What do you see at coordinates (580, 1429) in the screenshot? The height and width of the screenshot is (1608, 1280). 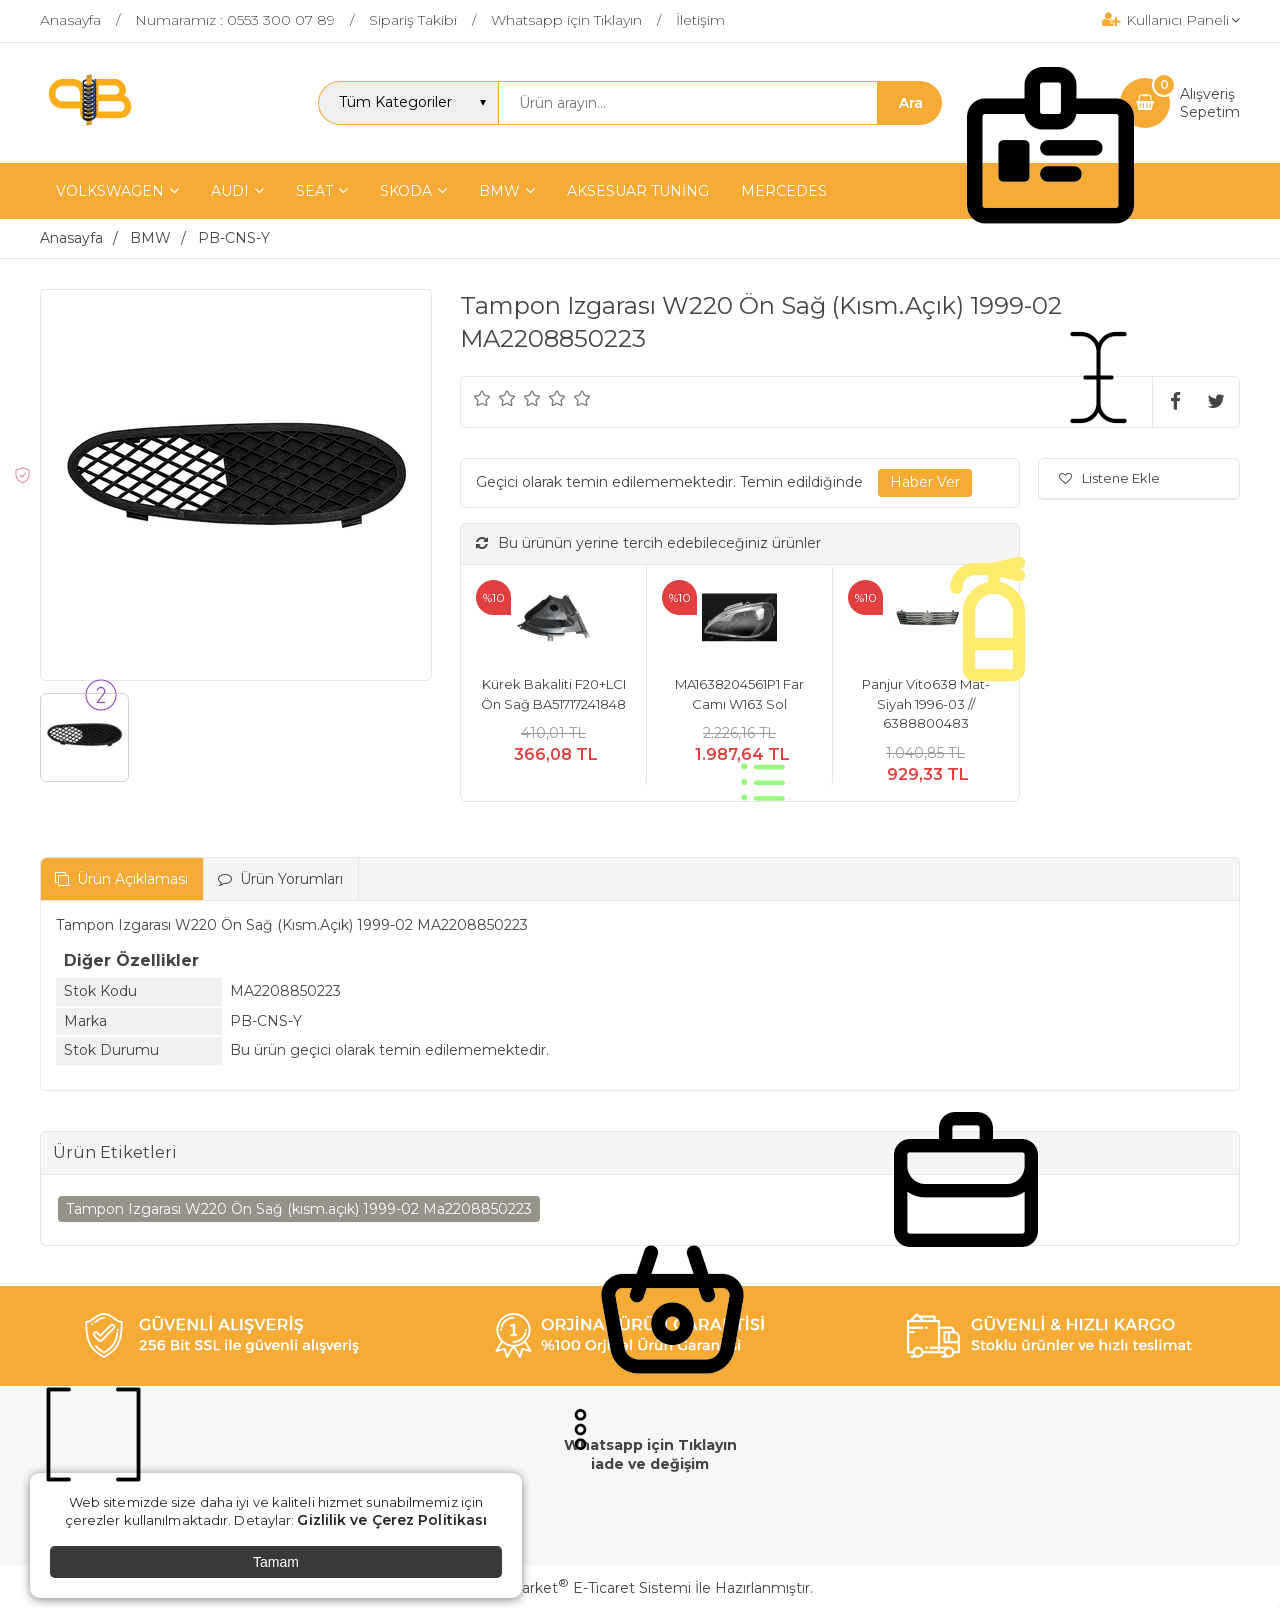 I see `open more options menu` at bounding box center [580, 1429].